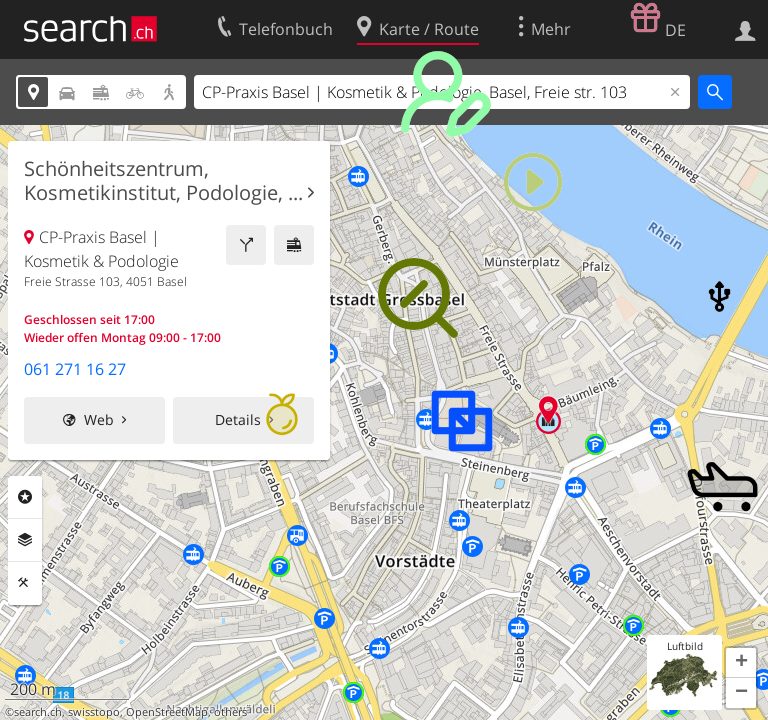 This screenshot has width=768, height=720. Describe the element at coordinates (719, 296) in the screenshot. I see `connect a USB device` at that location.